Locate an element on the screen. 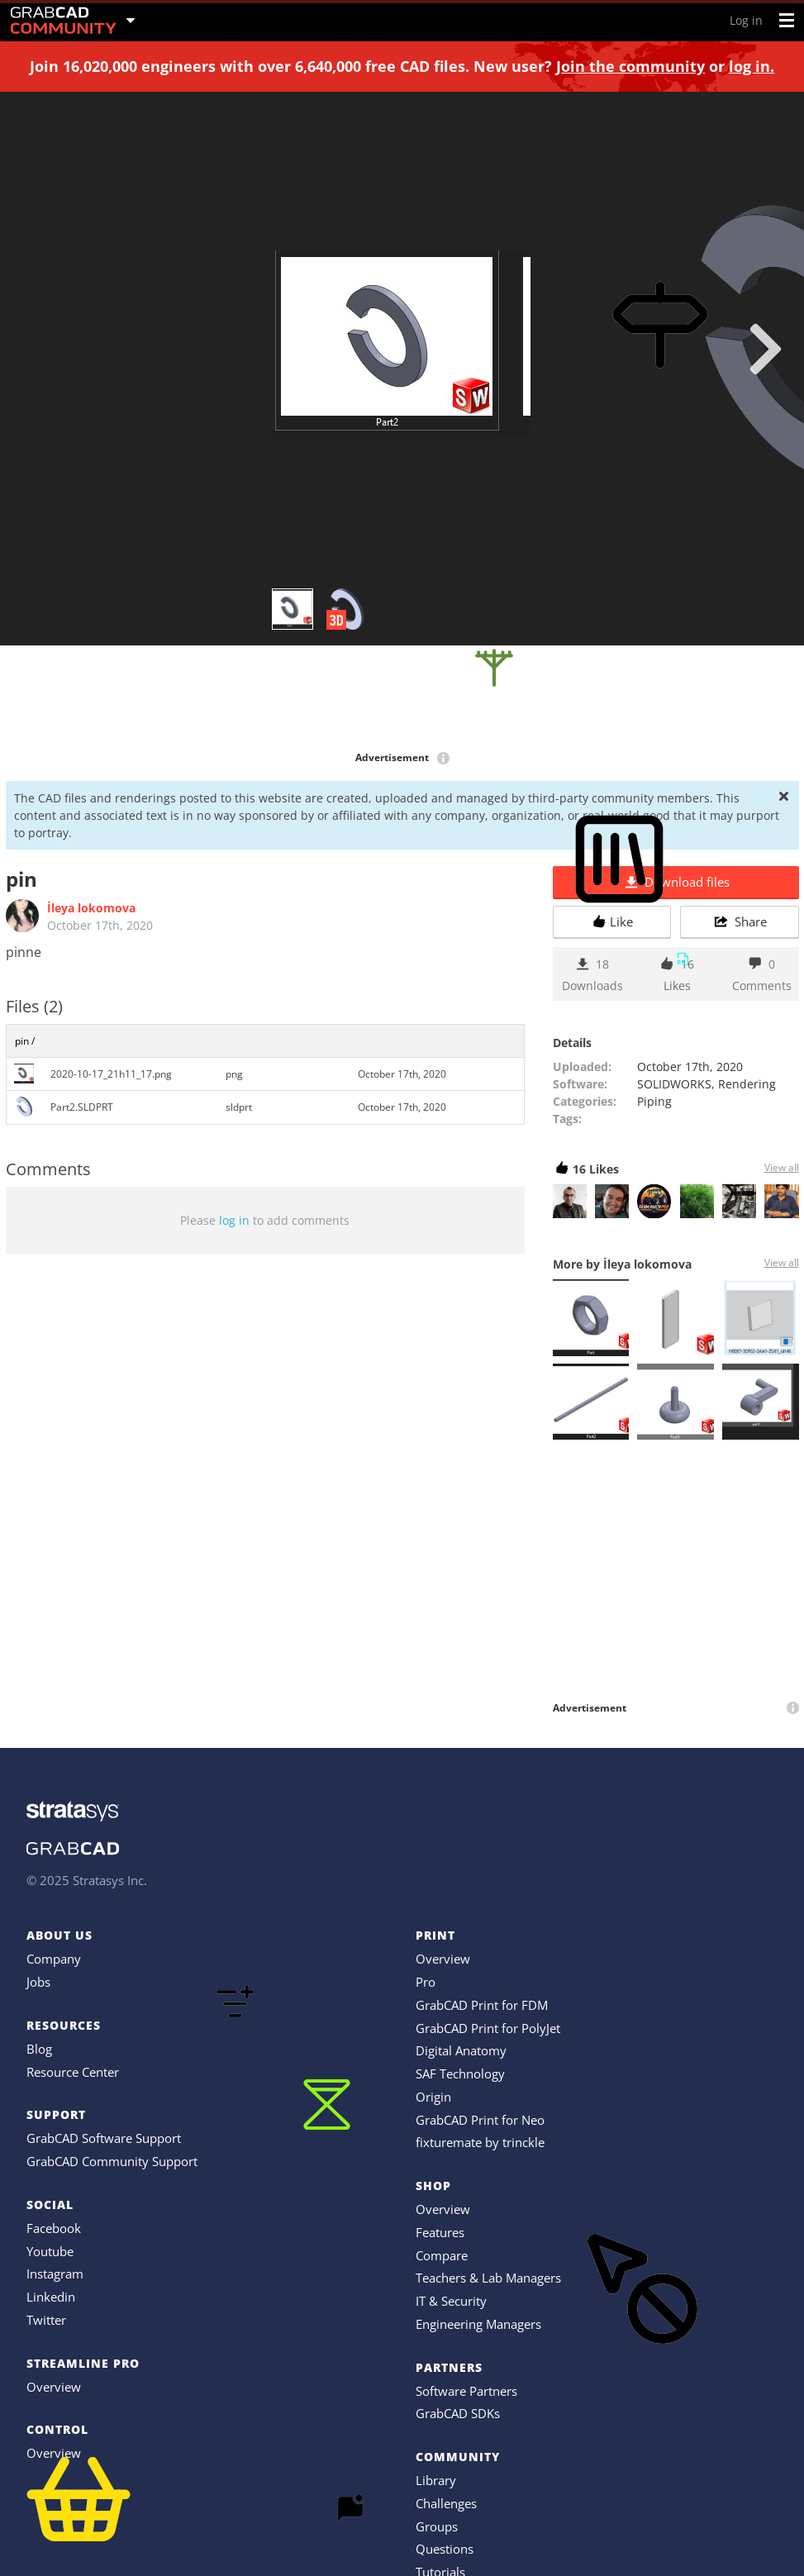 Image resolution: width=804 pixels, height=2576 pixels. access navigation or directions is located at coordinates (660, 325).